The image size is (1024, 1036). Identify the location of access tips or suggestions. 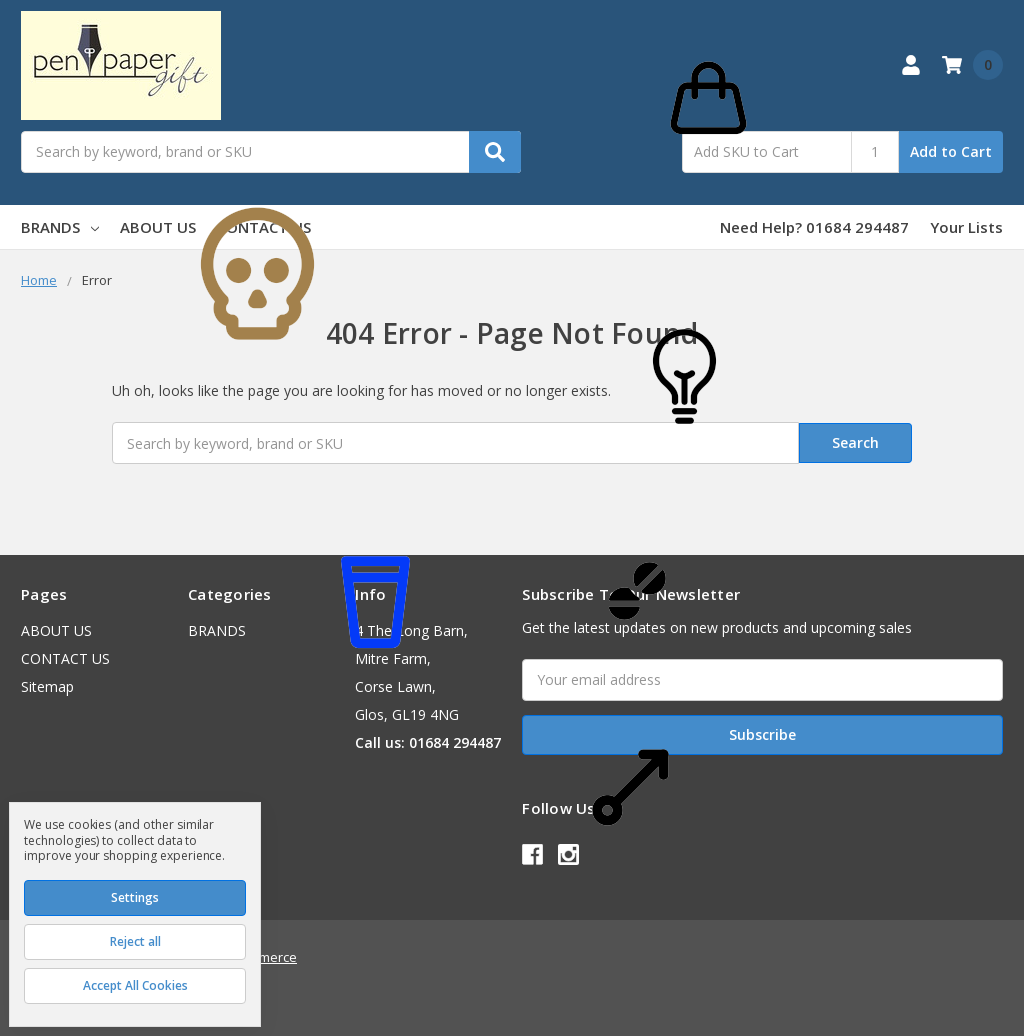
(684, 376).